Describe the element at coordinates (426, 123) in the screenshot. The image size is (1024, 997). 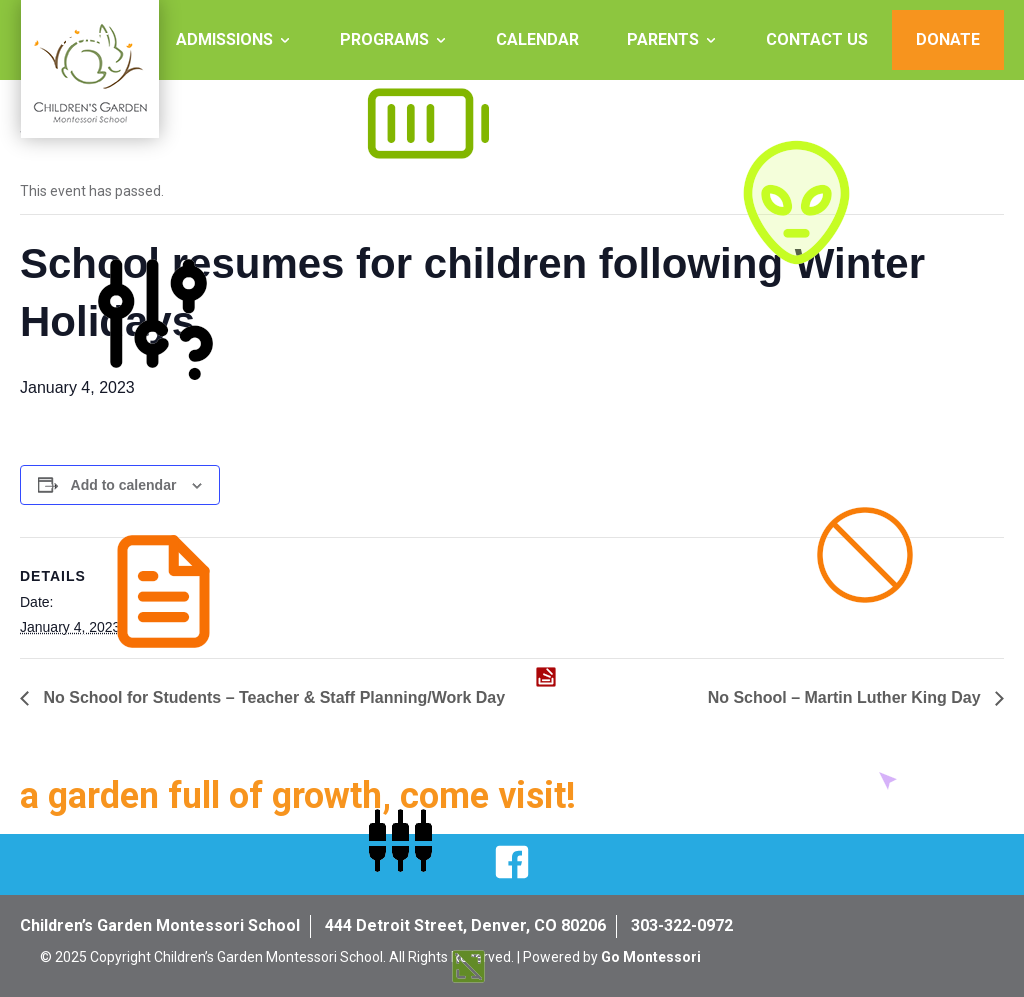
I see `indicates high battery level` at that location.